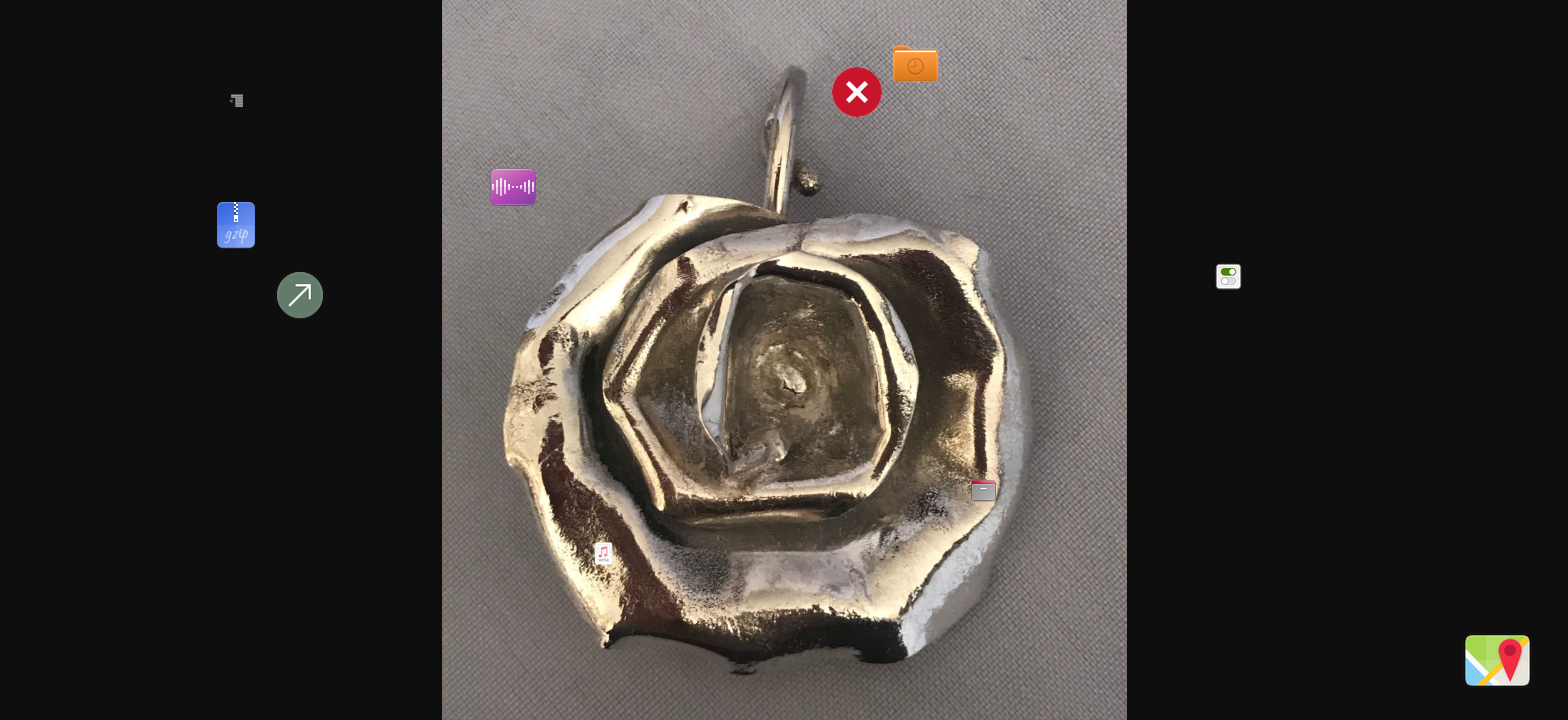 The width and height of the screenshot is (1568, 720). What do you see at coordinates (1228, 276) in the screenshot?
I see `open system tweaks or settings customization` at bounding box center [1228, 276].